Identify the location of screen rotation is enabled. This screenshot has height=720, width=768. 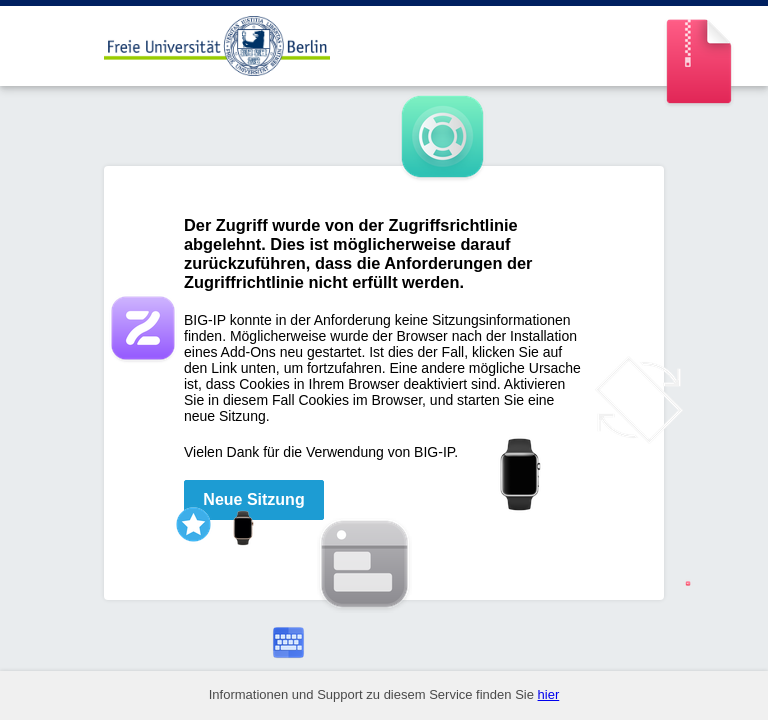
(639, 400).